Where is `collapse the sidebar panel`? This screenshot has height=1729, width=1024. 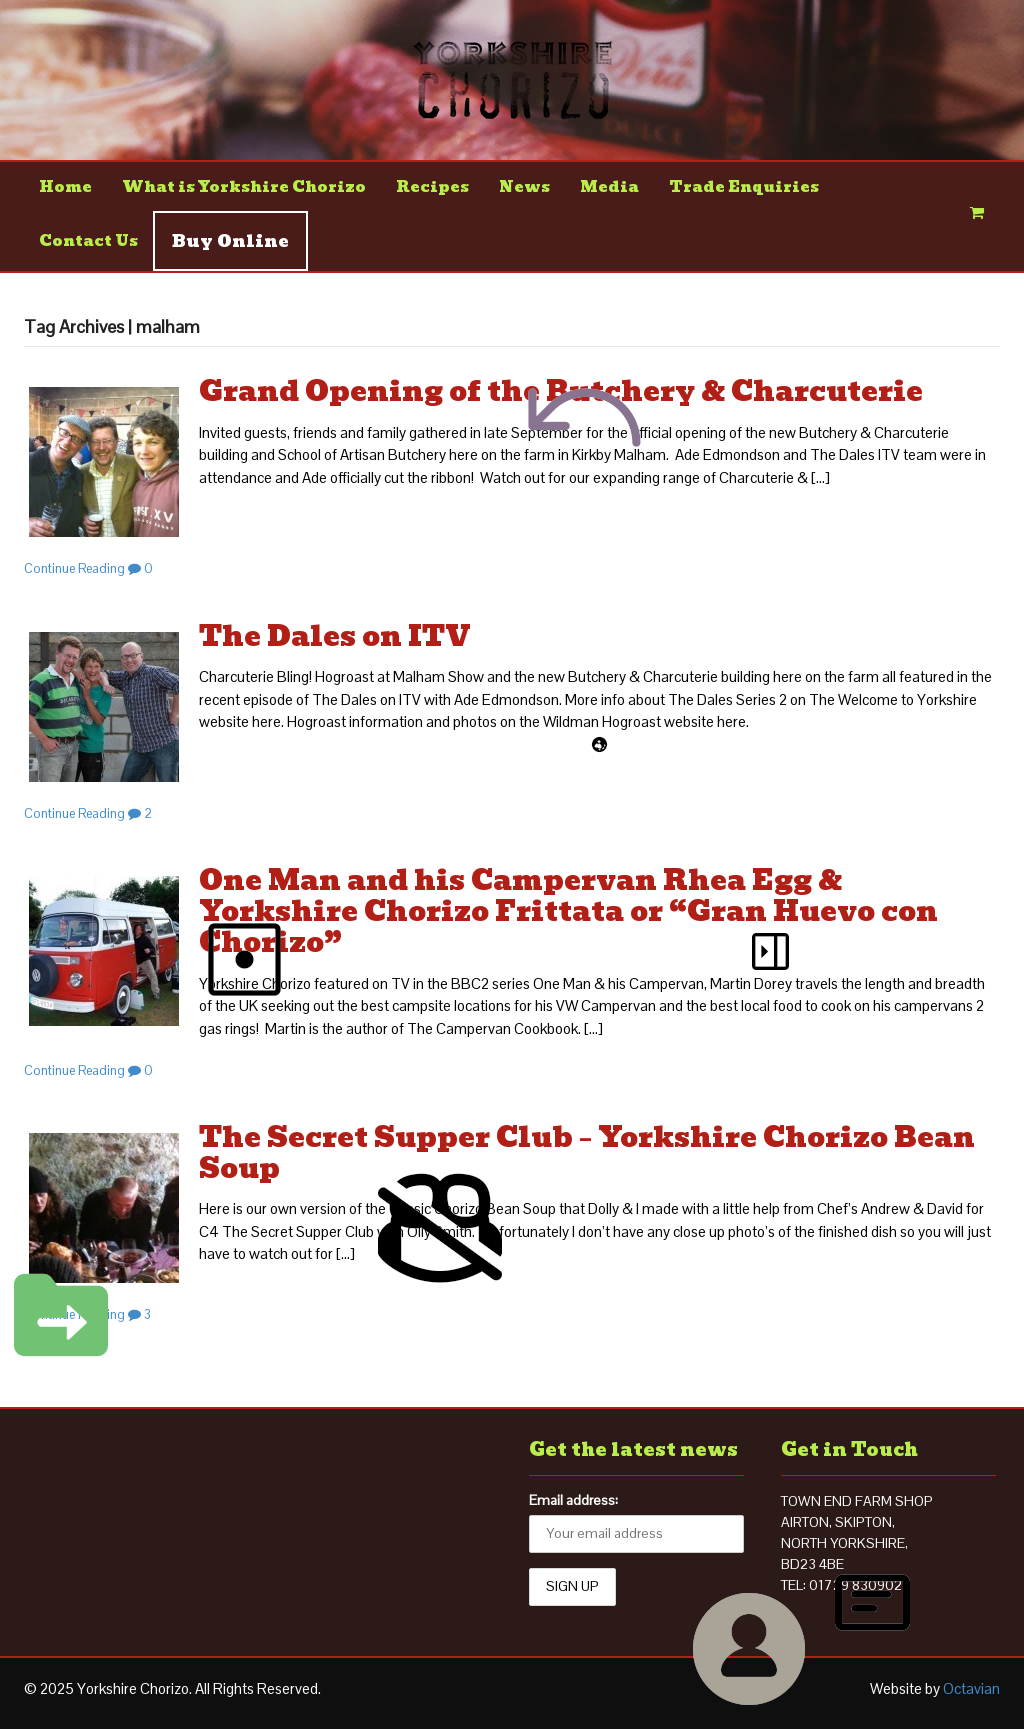
collapse the sidebar panel is located at coordinates (770, 951).